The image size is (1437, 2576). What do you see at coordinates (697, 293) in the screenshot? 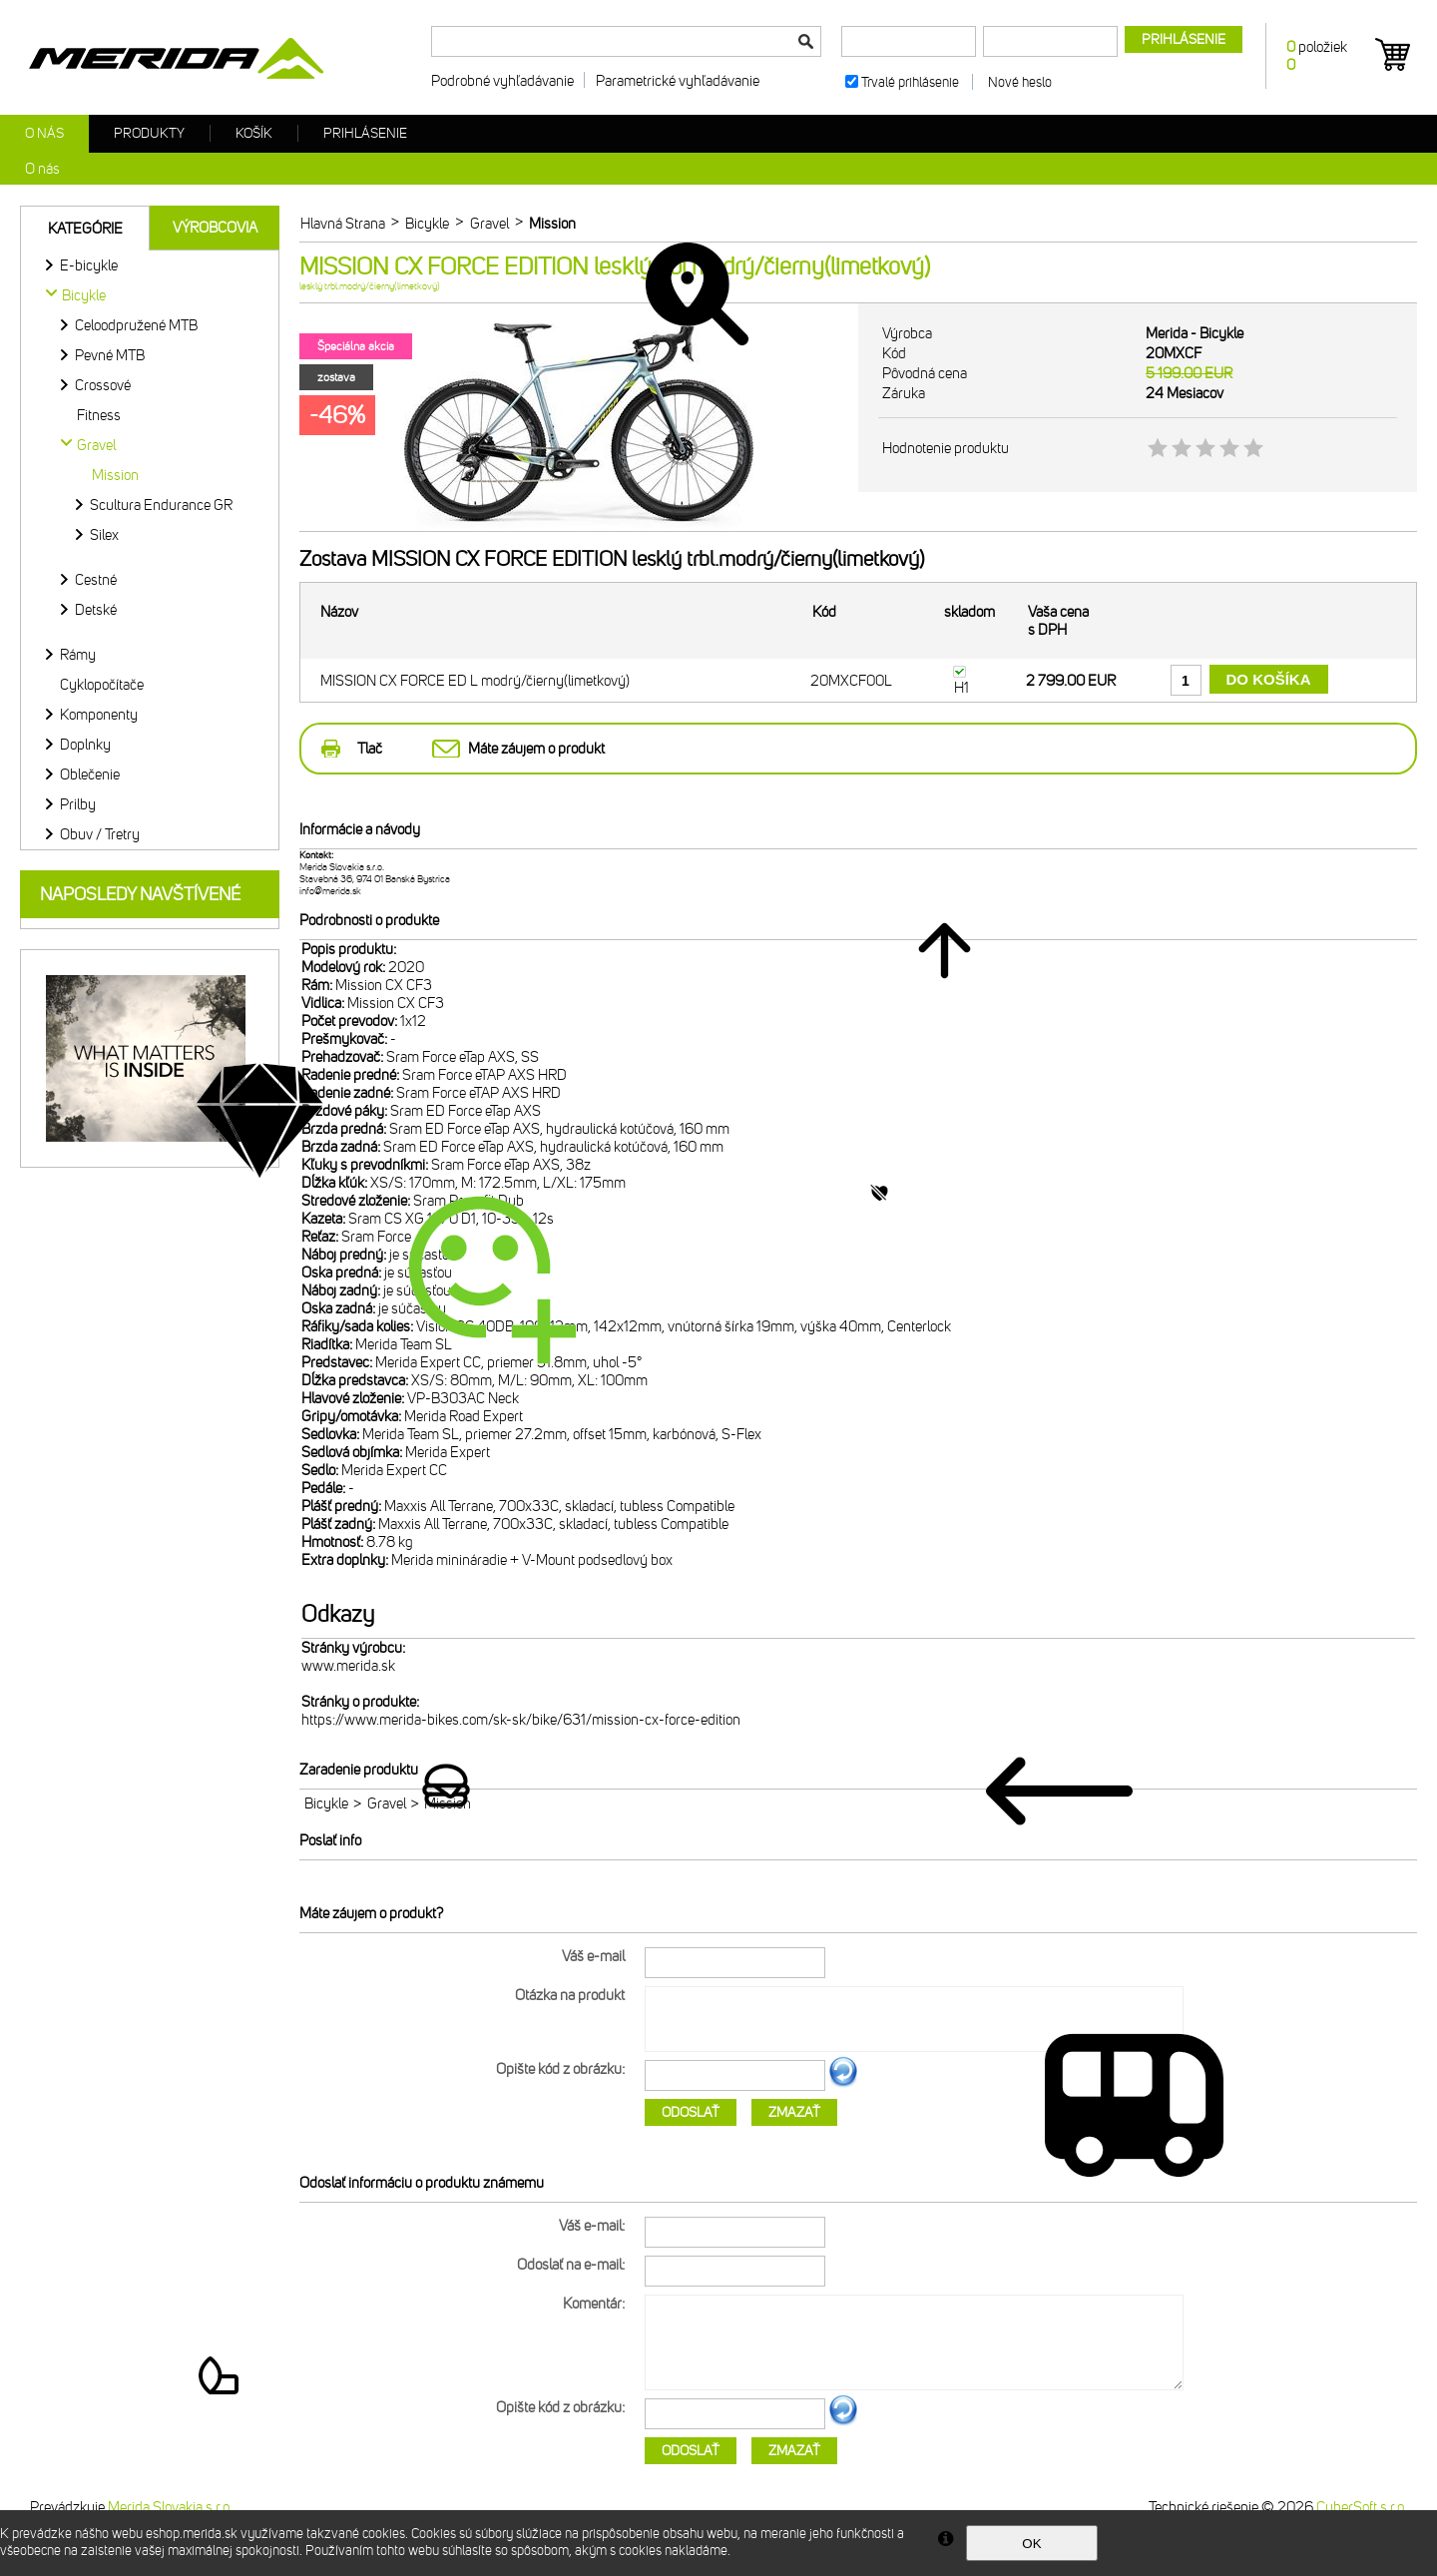
I see `search for a location on the map` at bounding box center [697, 293].